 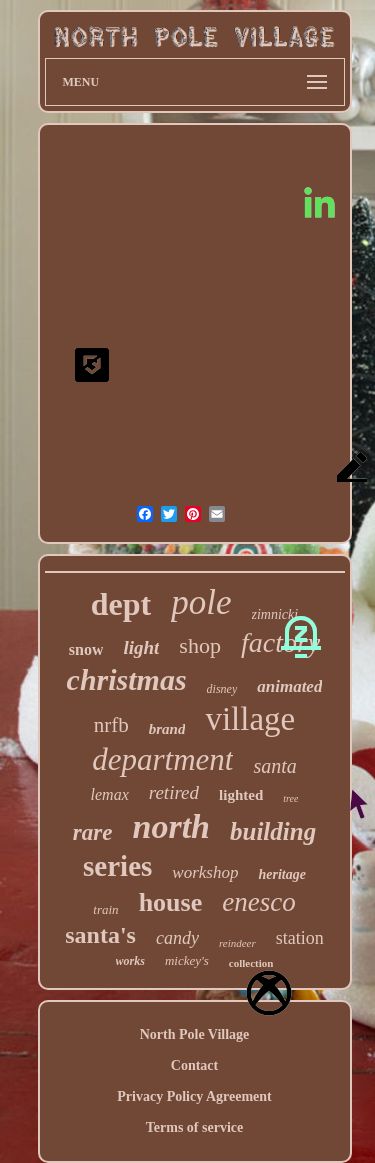 I want to click on snooze notifications temporarily, so click(x=301, y=636).